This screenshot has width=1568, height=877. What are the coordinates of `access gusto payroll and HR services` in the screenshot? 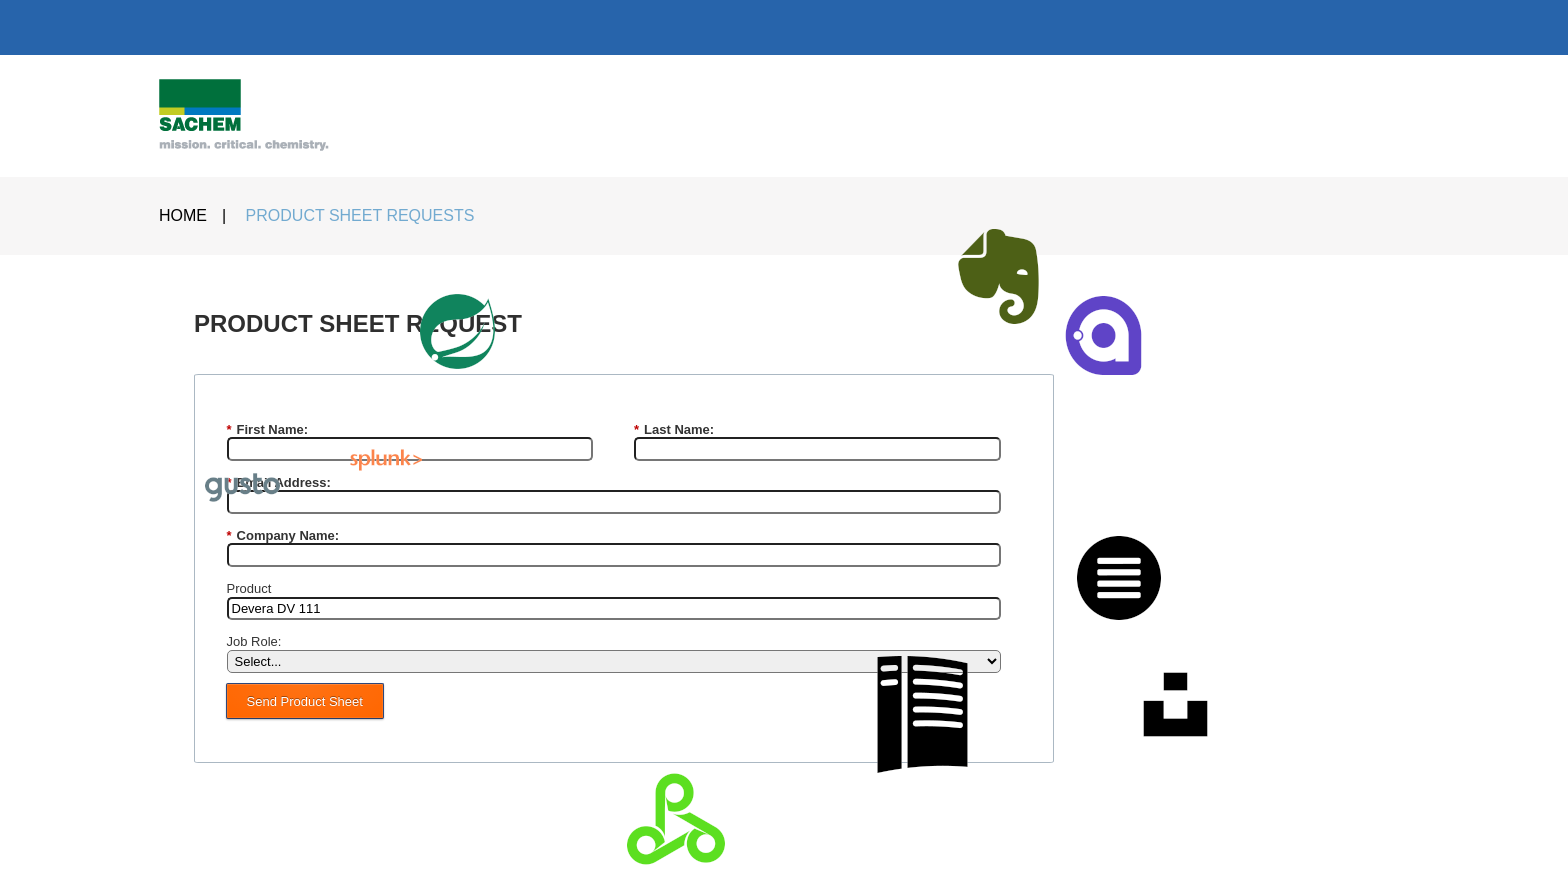 It's located at (242, 487).